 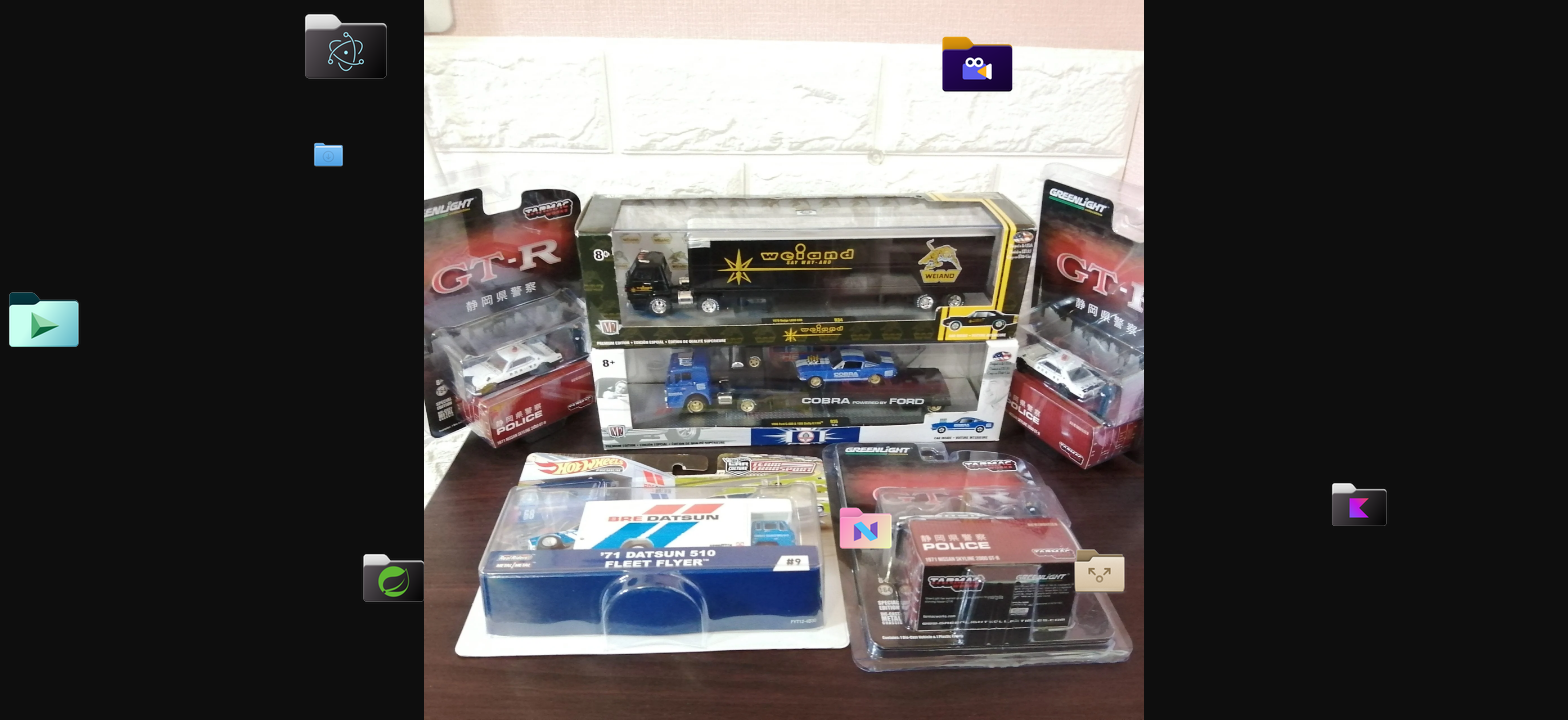 I want to click on open spring framework project files, so click(x=393, y=579).